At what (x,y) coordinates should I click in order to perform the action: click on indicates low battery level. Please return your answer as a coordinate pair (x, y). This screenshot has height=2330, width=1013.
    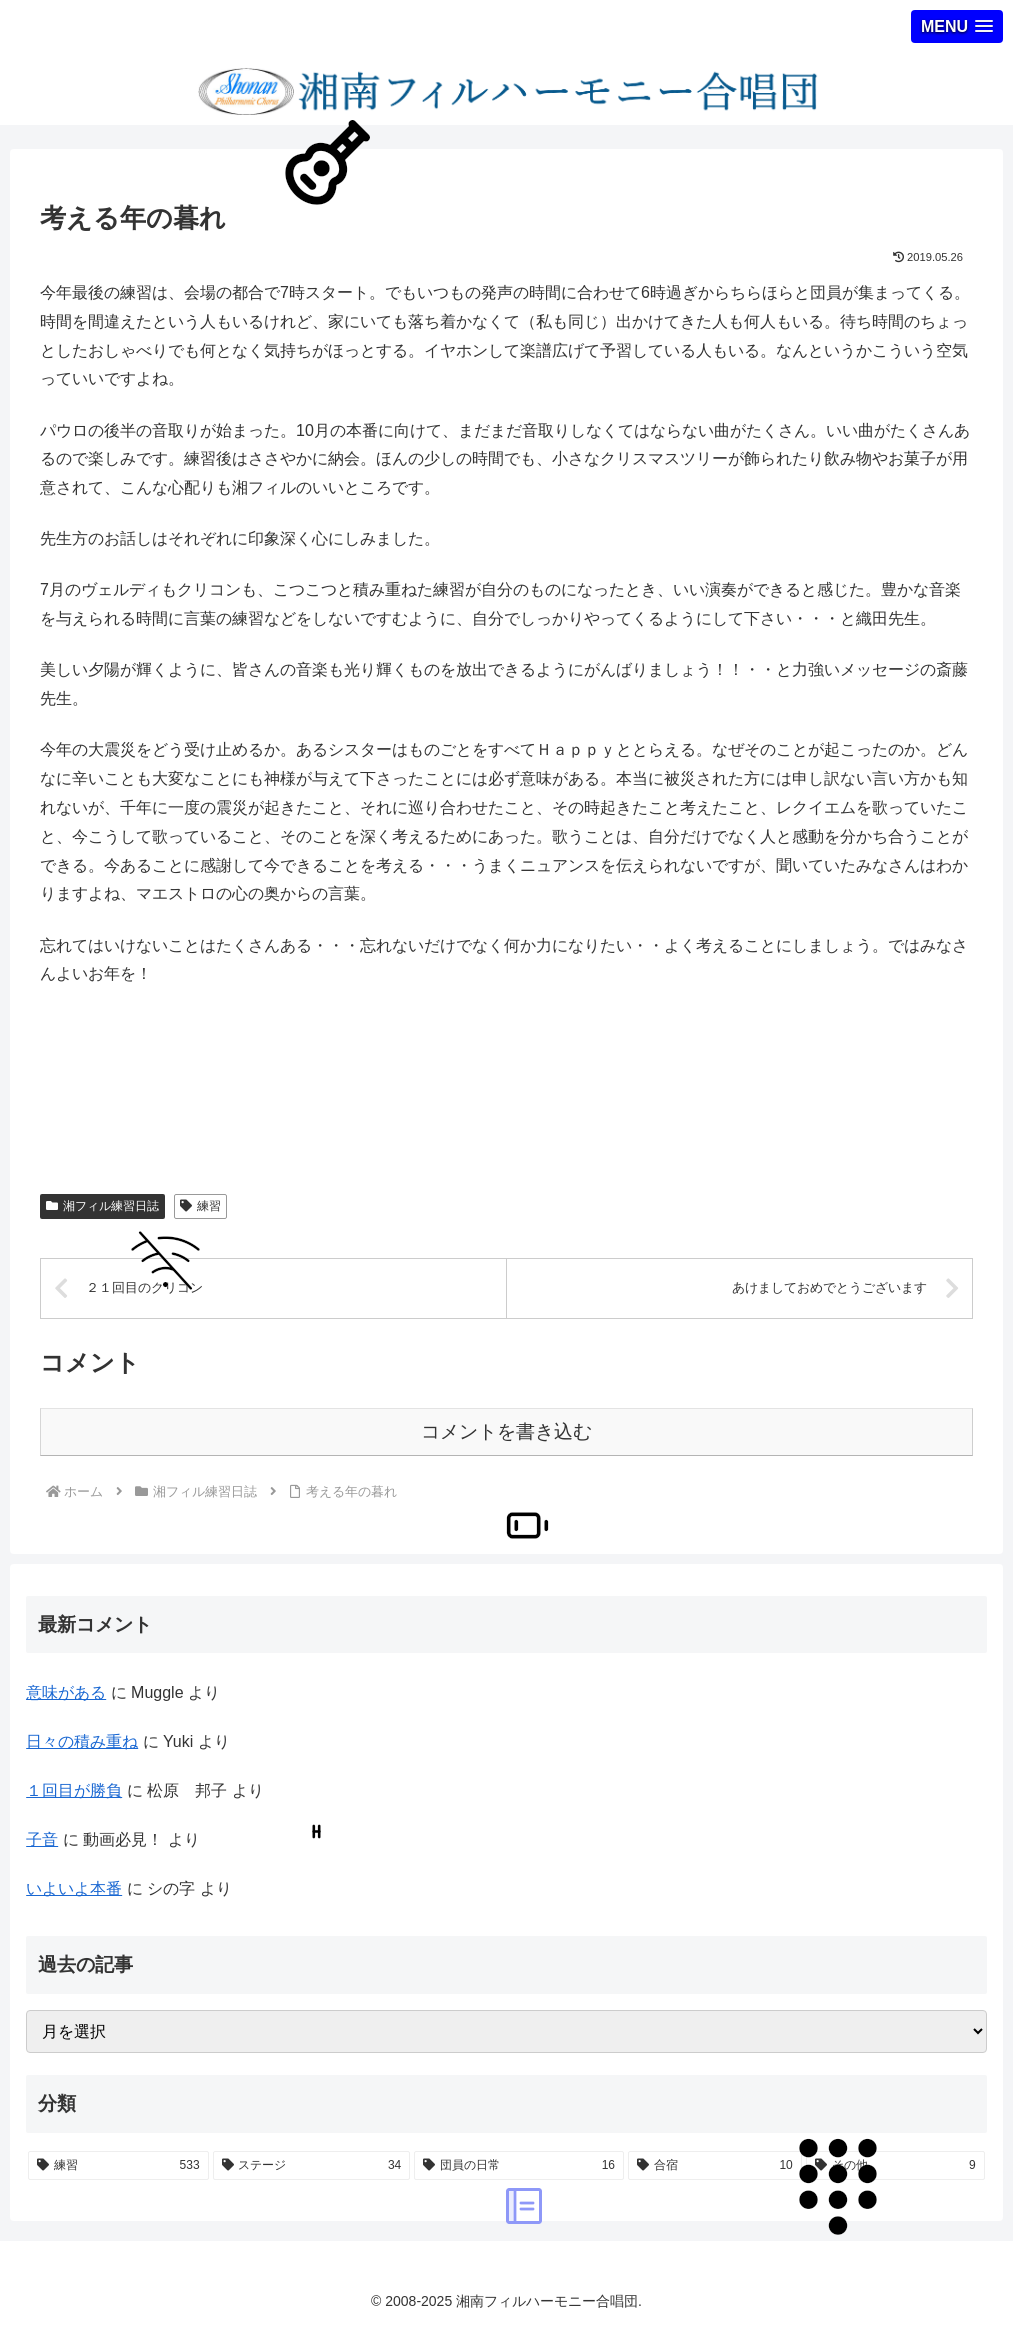
    Looking at the image, I should click on (527, 1525).